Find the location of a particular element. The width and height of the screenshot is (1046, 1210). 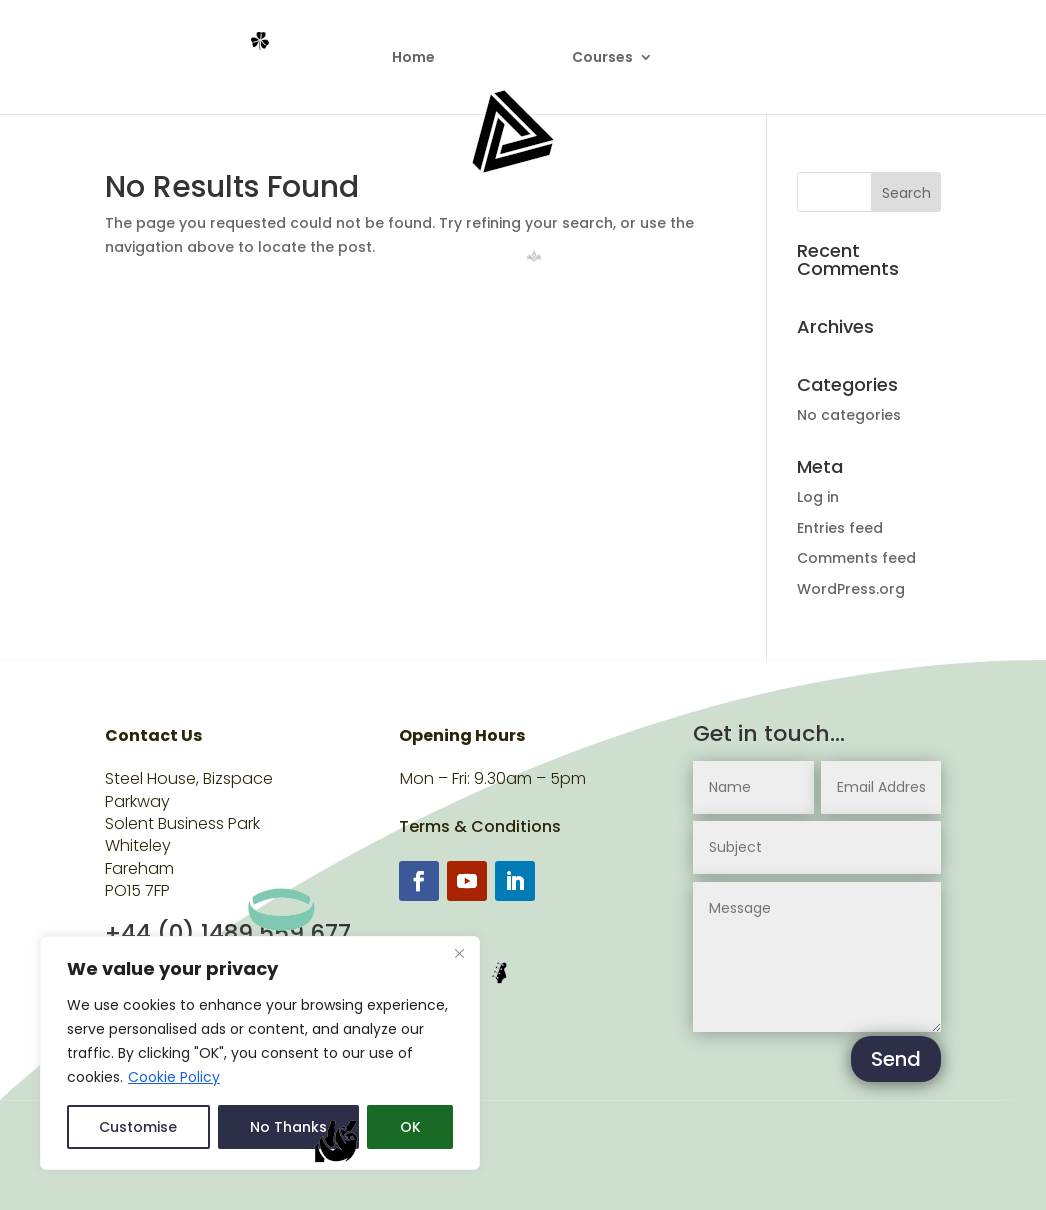

access bass guitar or music settings is located at coordinates (499, 972).